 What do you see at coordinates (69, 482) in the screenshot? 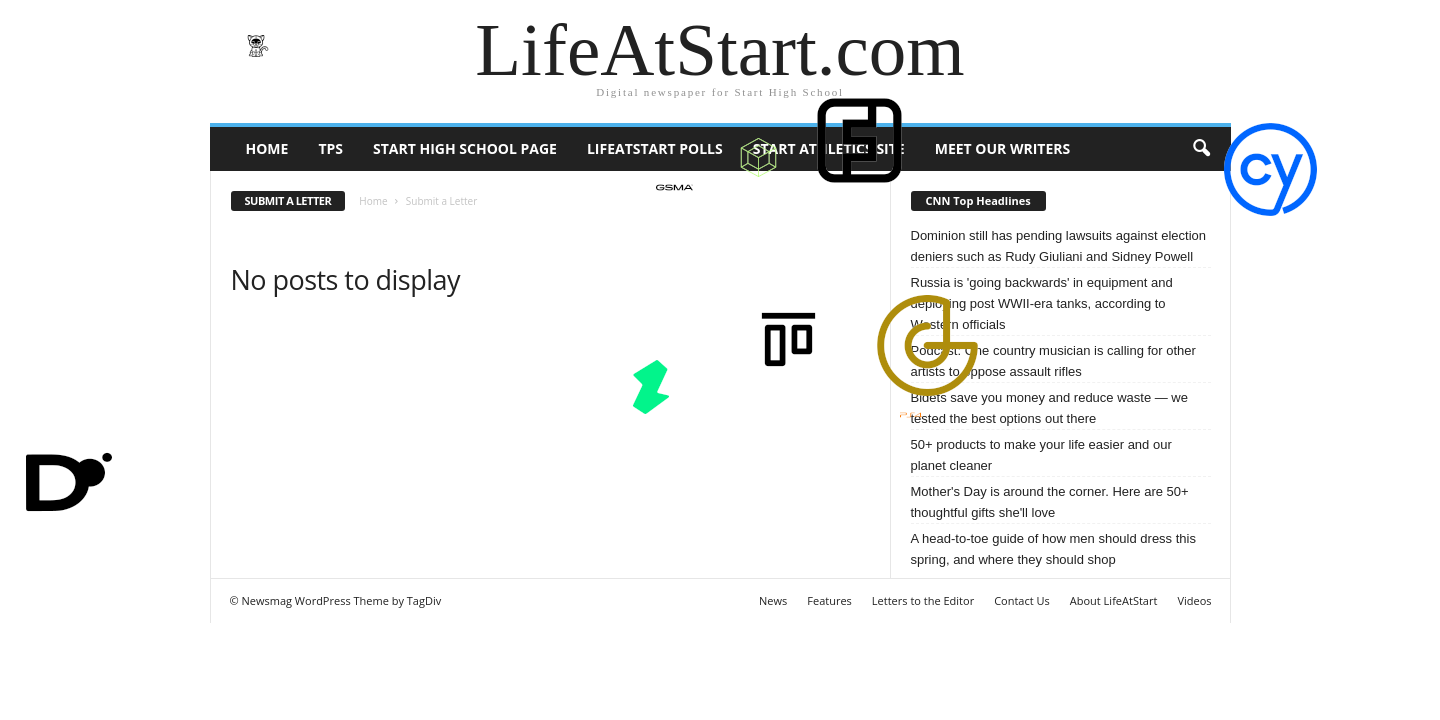
I see `D programming language logo` at bounding box center [69, 482].